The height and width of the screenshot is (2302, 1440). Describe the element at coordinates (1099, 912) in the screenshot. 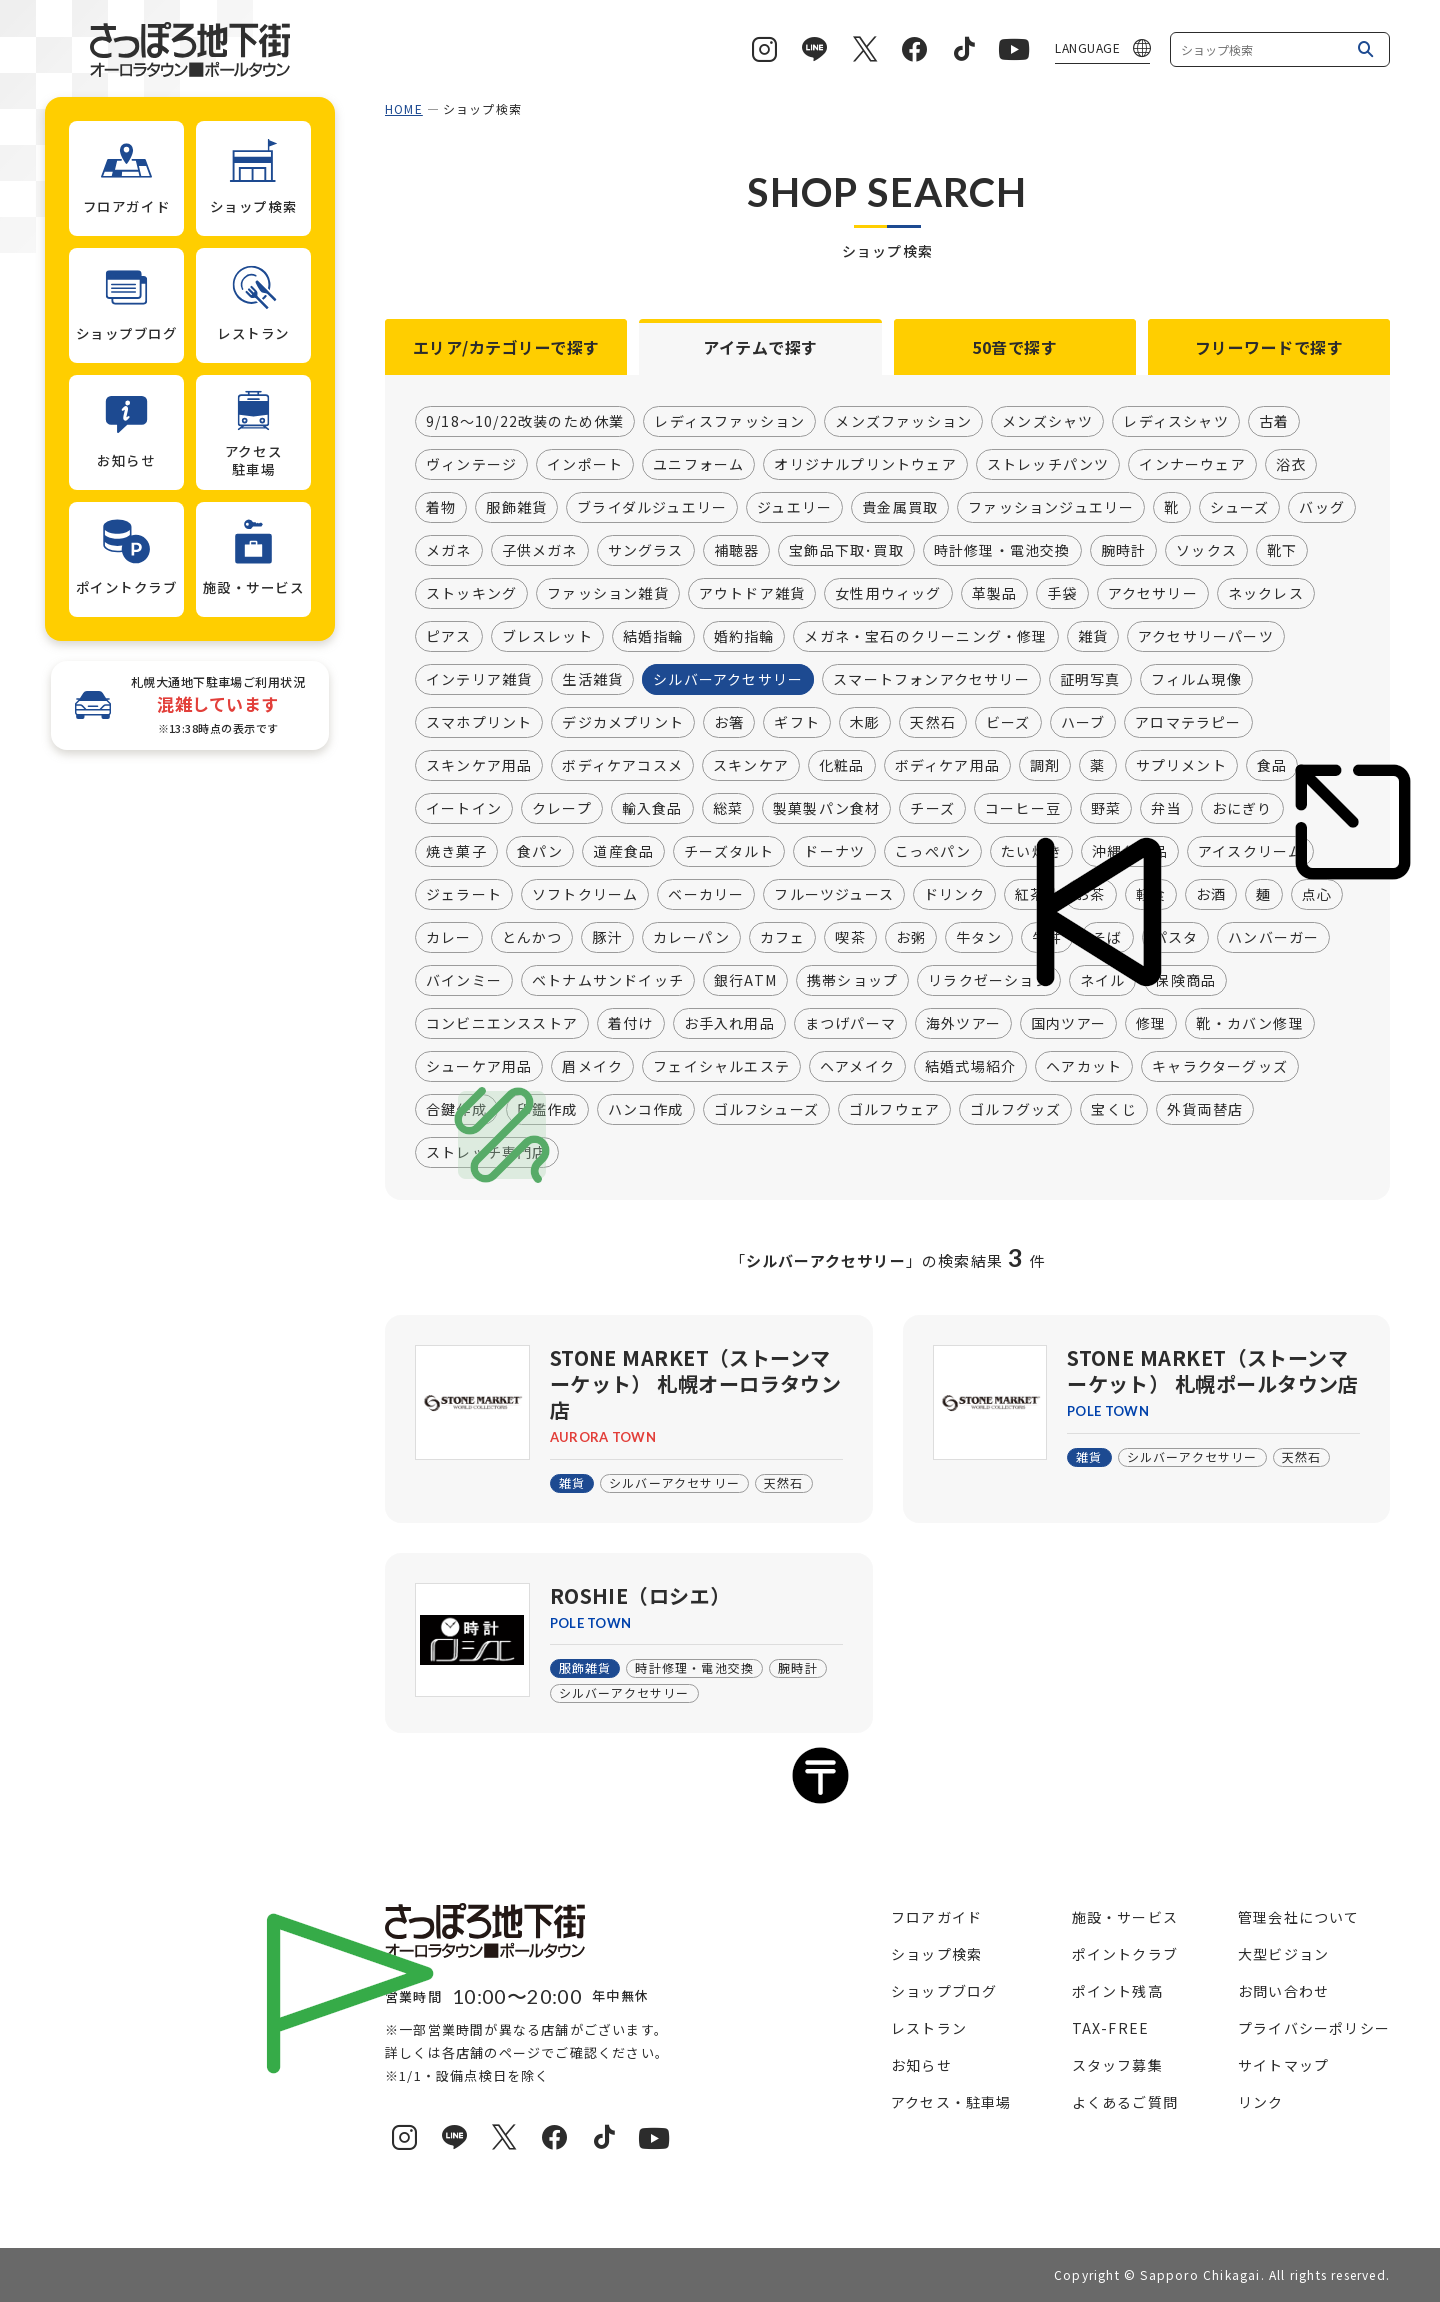

I see `skip to previous track` at that location.